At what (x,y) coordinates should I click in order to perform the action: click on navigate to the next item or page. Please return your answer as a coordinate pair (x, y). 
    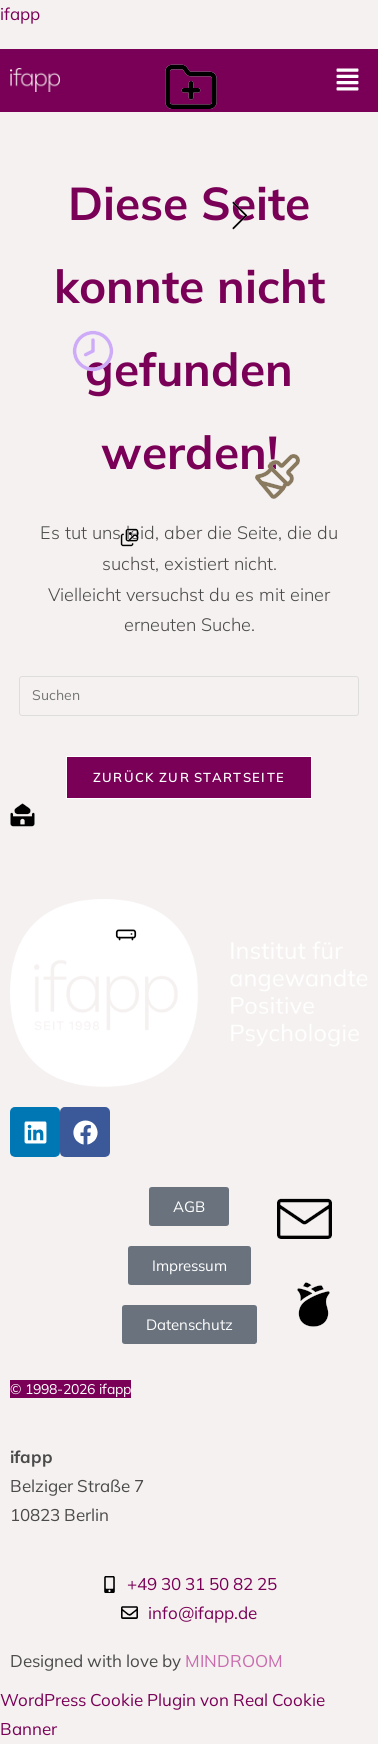
    Looking at the image, I should click on (238, 215).